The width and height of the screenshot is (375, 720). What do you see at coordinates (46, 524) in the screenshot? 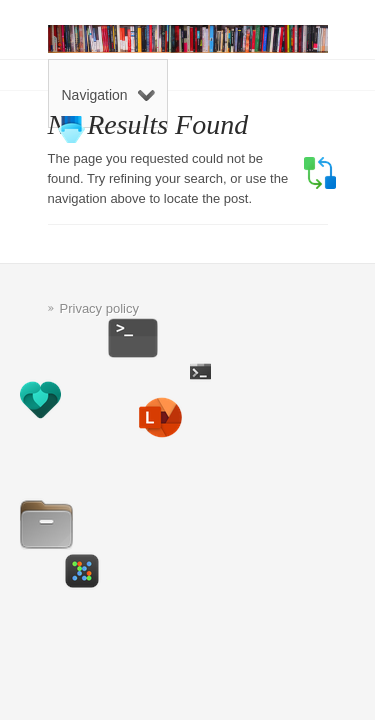
I see `open the file manager application` at bounding box center [46, 524].